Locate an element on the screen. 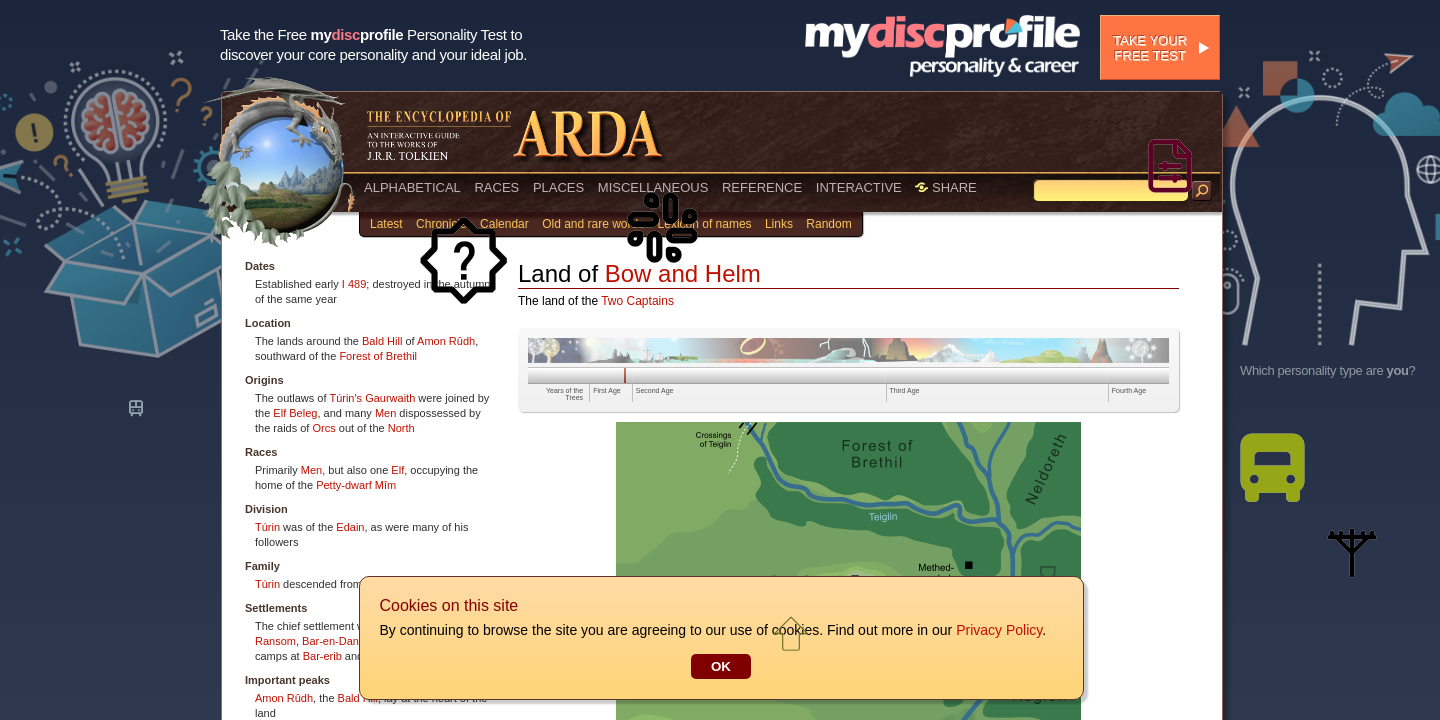  view tram or light rail transit options is located at coordinates (136, 408).